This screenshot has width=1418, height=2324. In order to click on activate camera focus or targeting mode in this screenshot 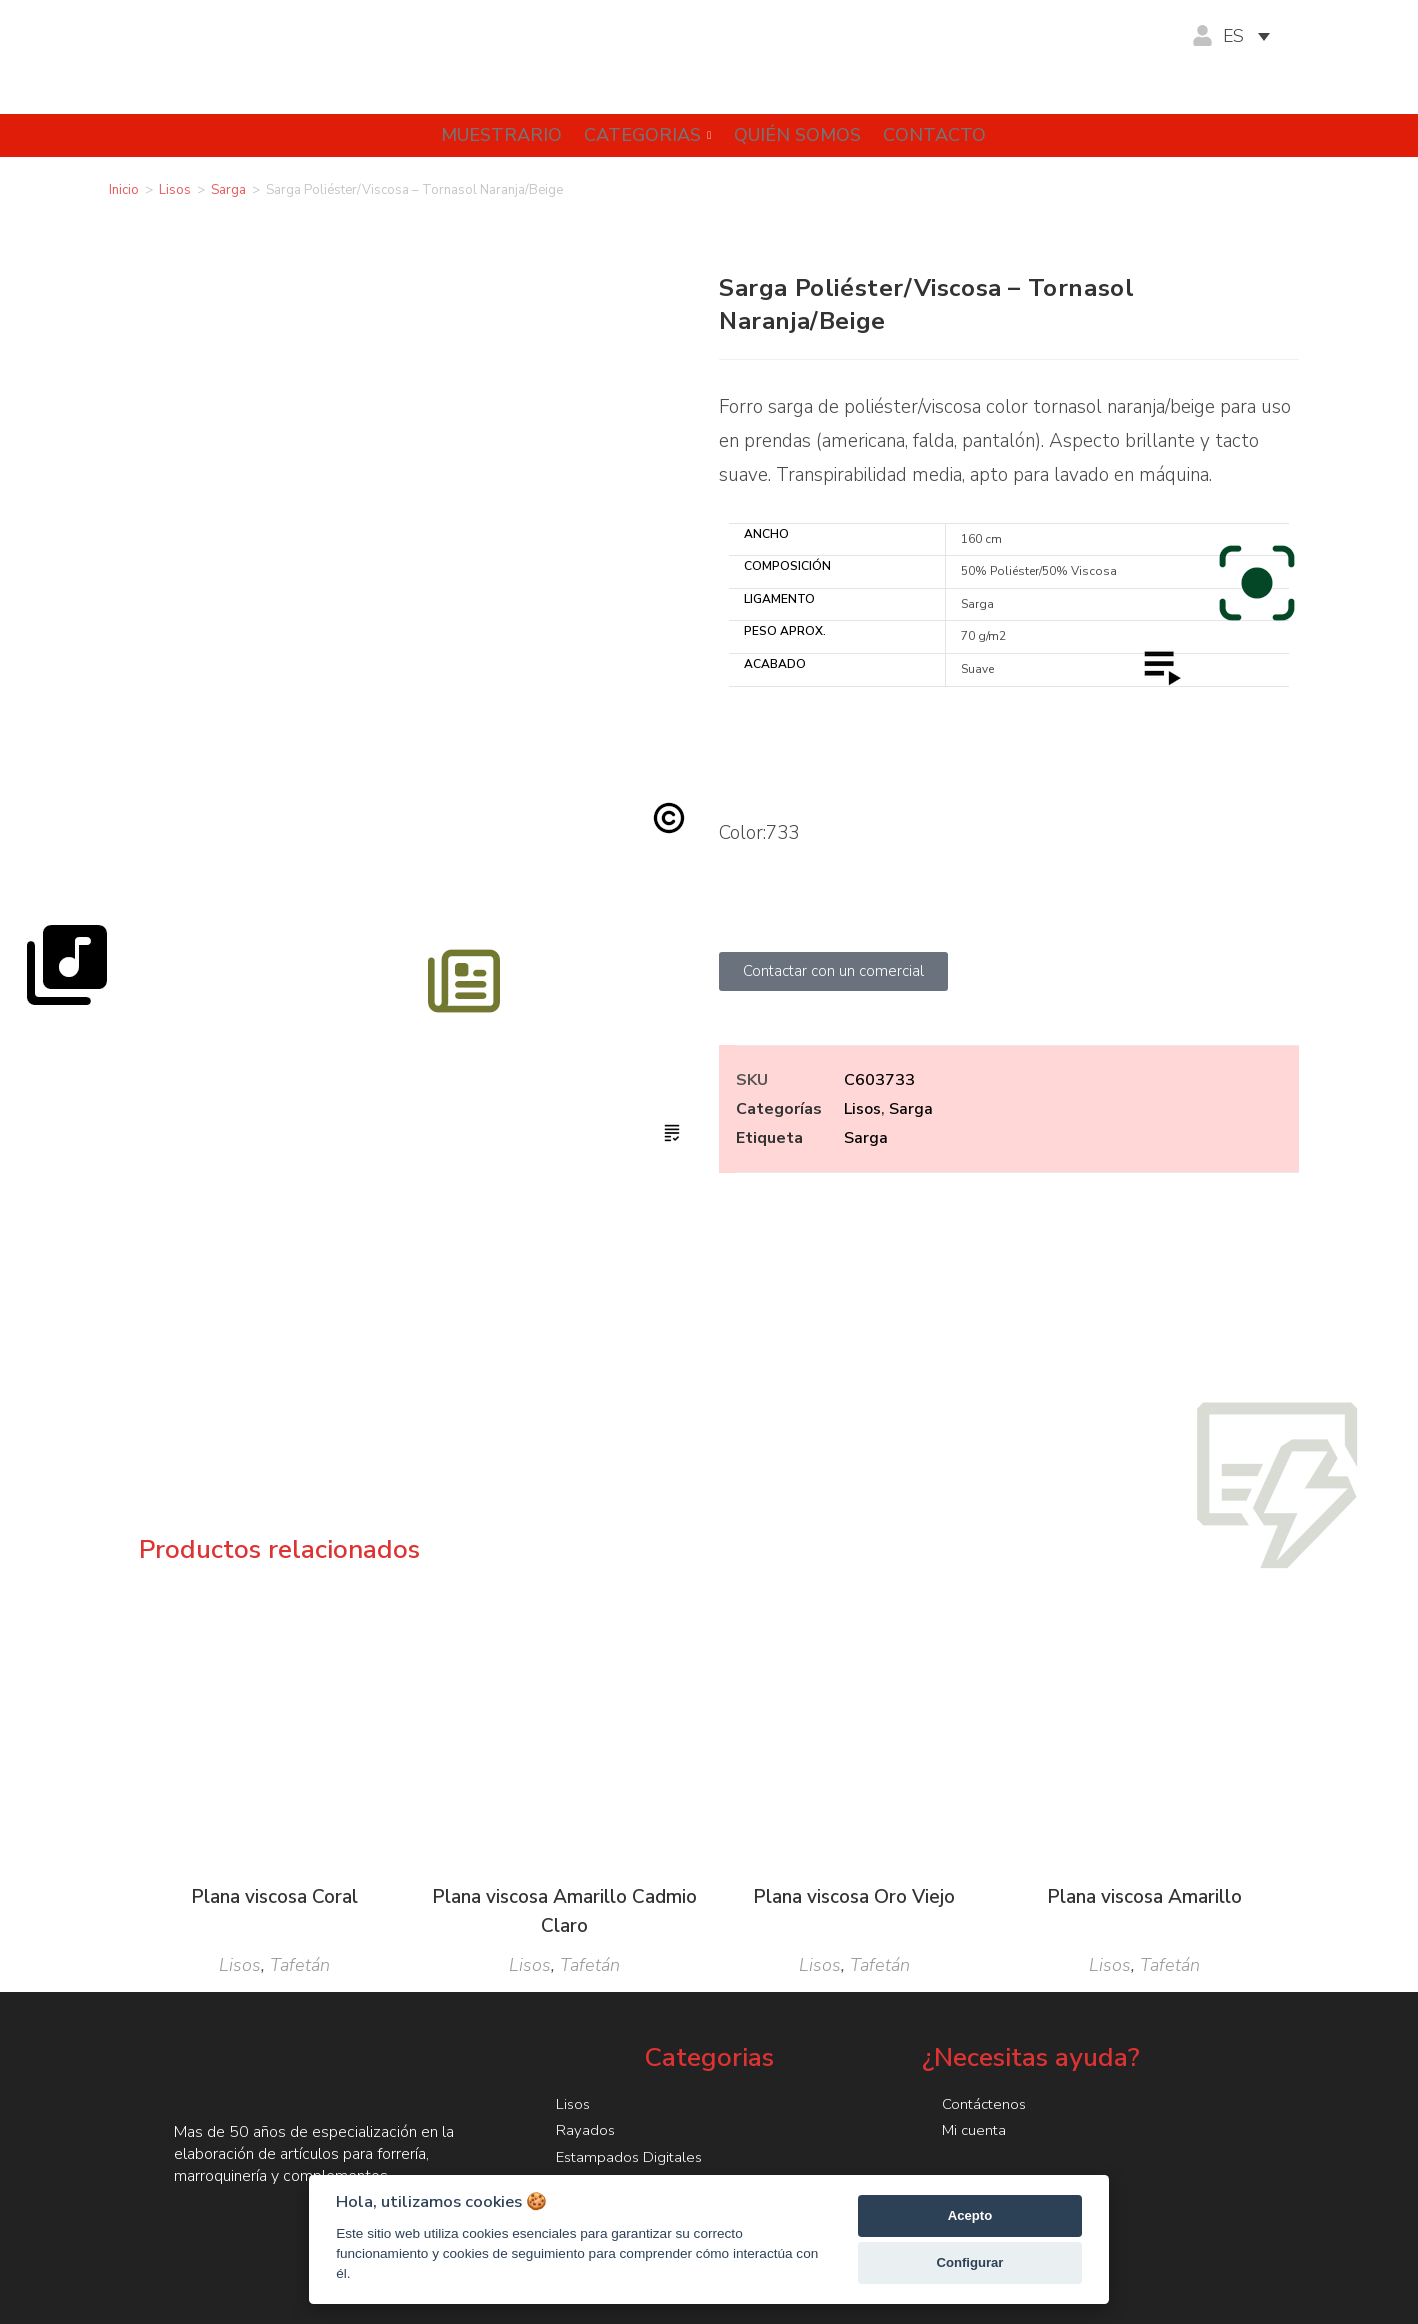, I will do `click(1257, 583)`.